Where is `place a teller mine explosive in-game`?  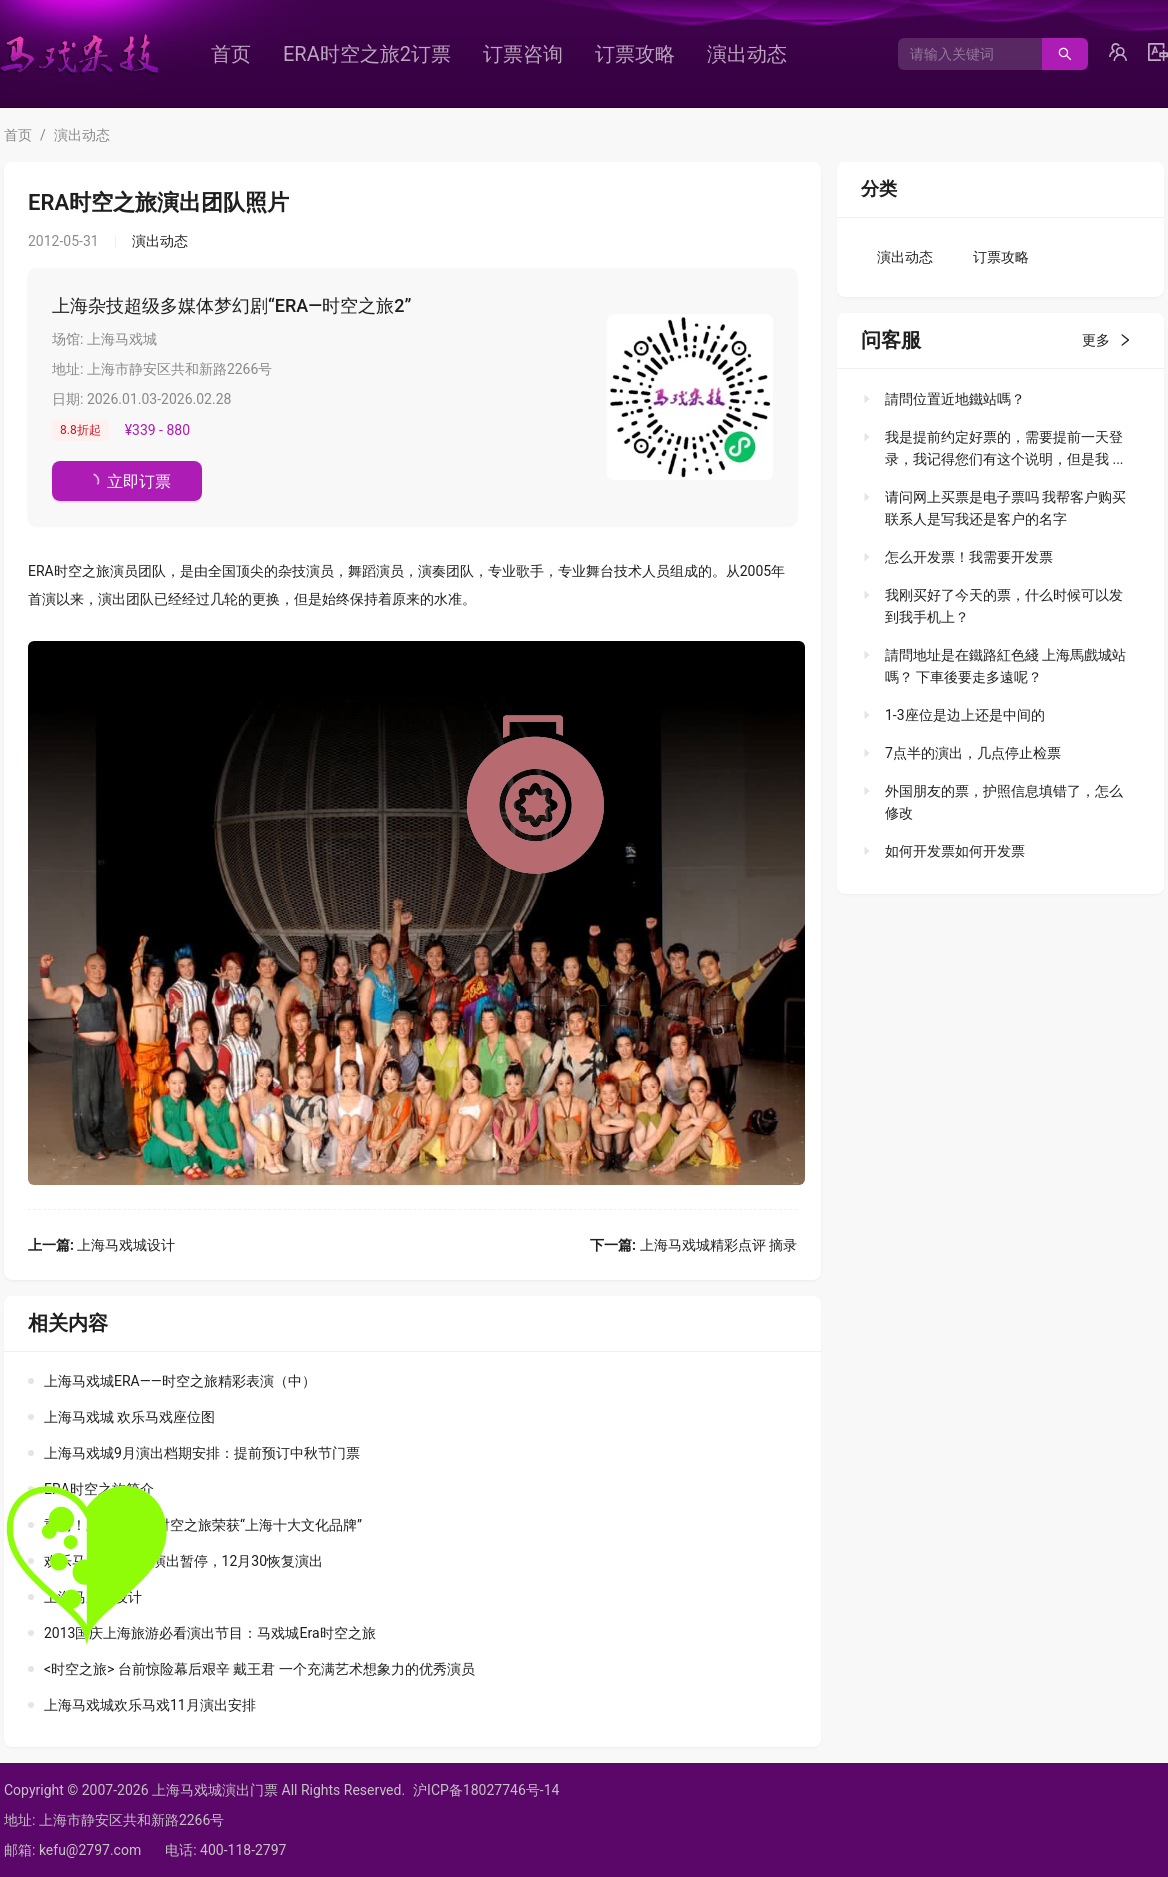 place a teller mine explosive in-game is located at coordinates (535, 794).